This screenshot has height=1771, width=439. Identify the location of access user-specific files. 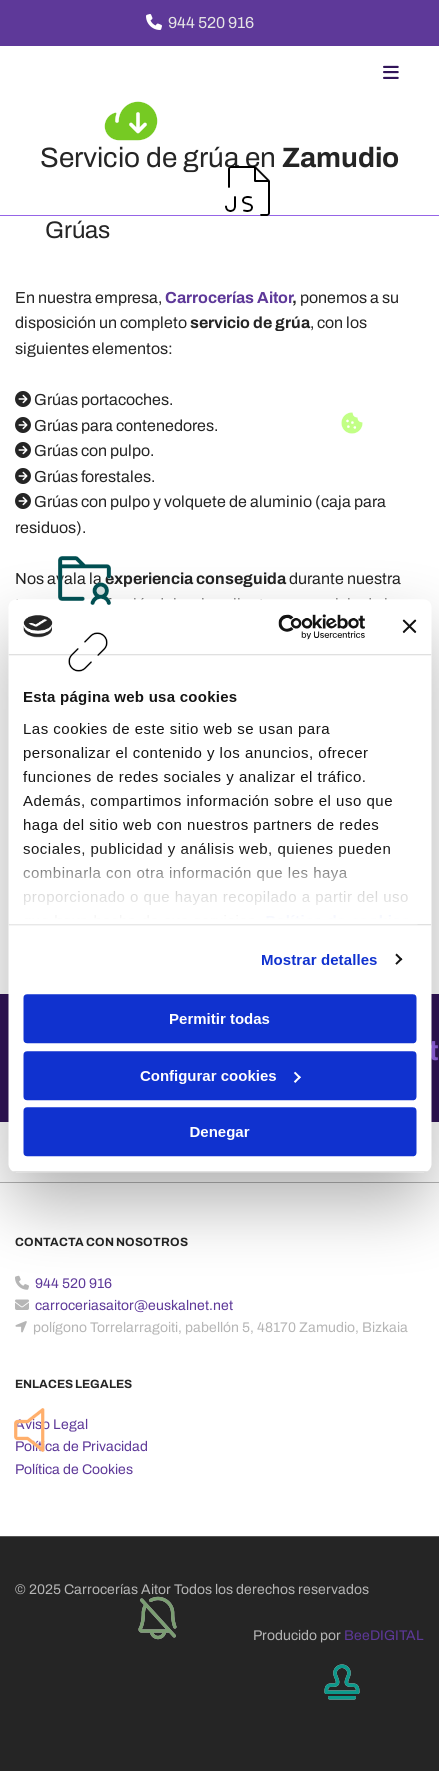
(84, 578).